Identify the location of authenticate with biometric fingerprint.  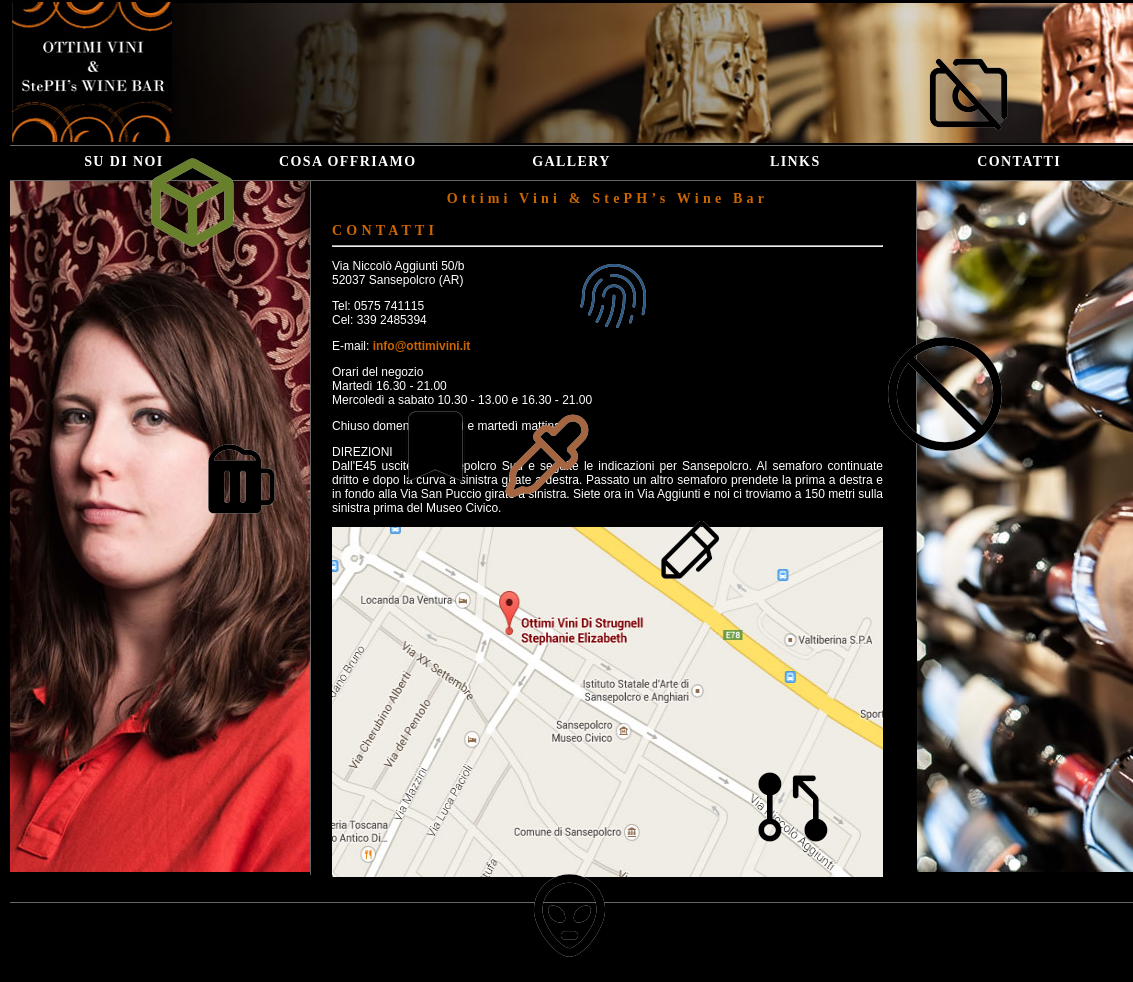
(614, 296).